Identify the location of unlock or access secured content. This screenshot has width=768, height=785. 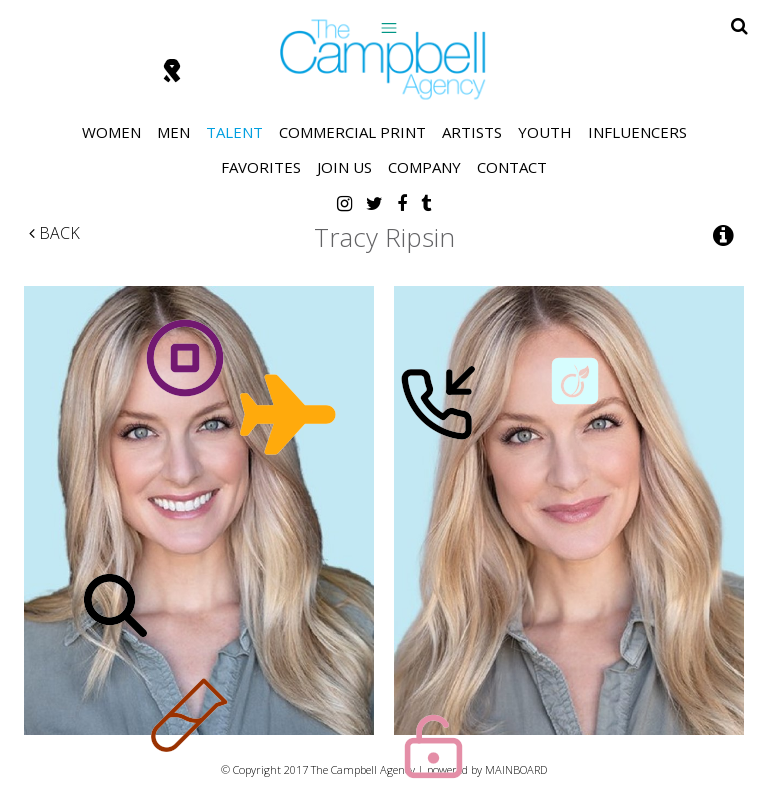
(433, 746).